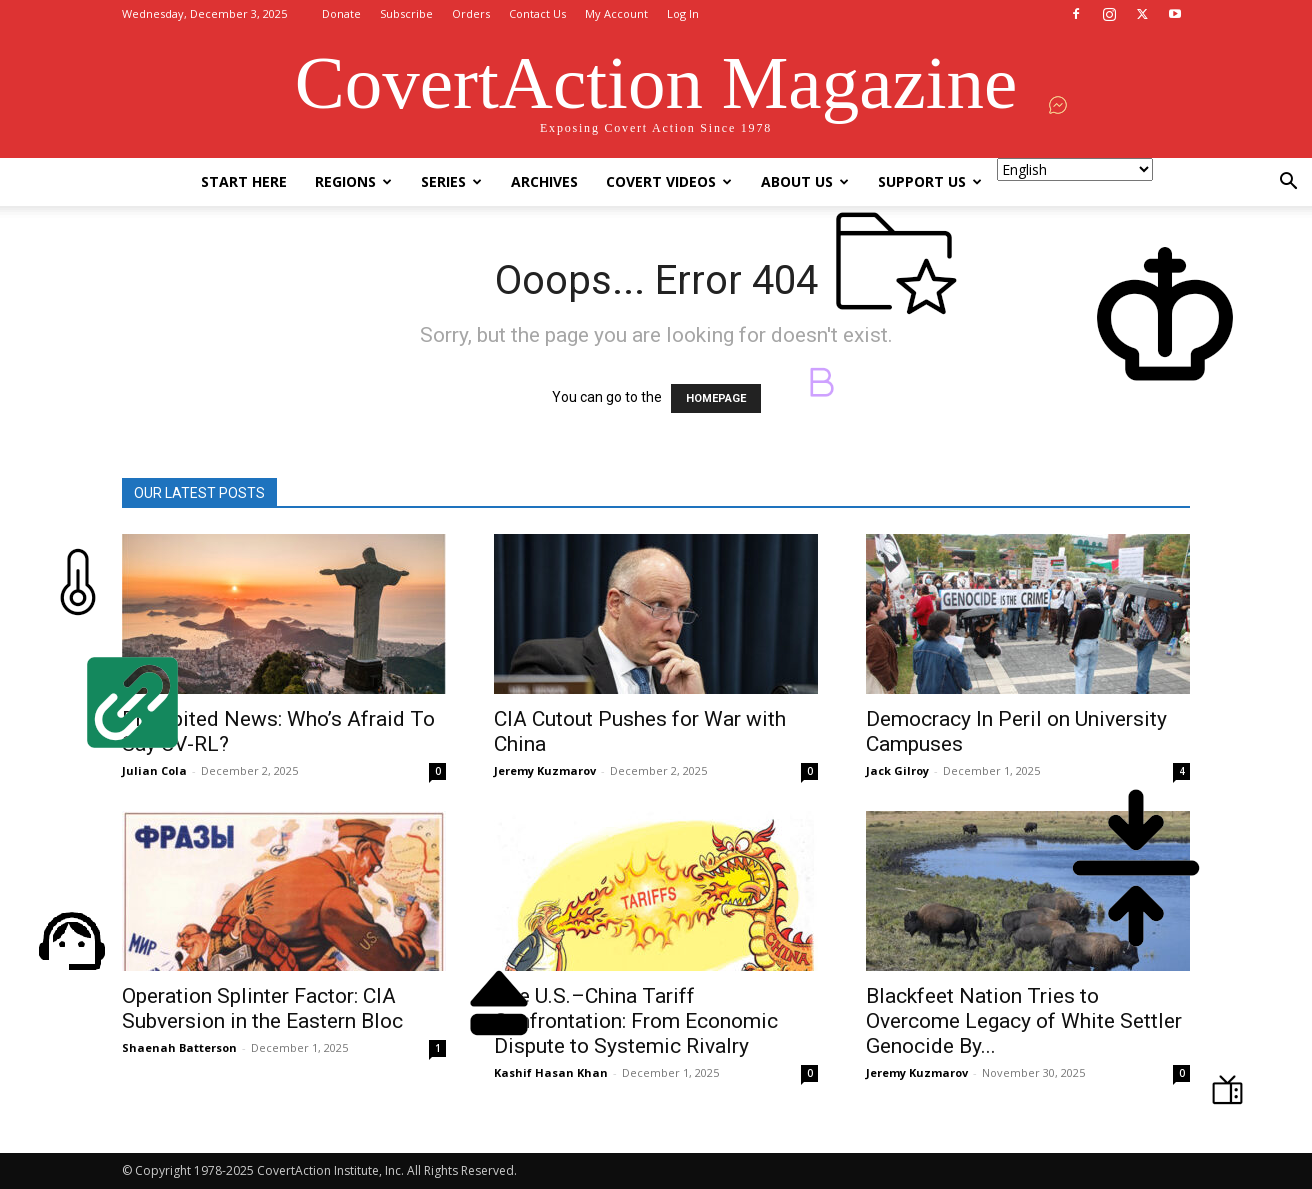  I want to click on eject media or disc from player, so click(499, 1003).